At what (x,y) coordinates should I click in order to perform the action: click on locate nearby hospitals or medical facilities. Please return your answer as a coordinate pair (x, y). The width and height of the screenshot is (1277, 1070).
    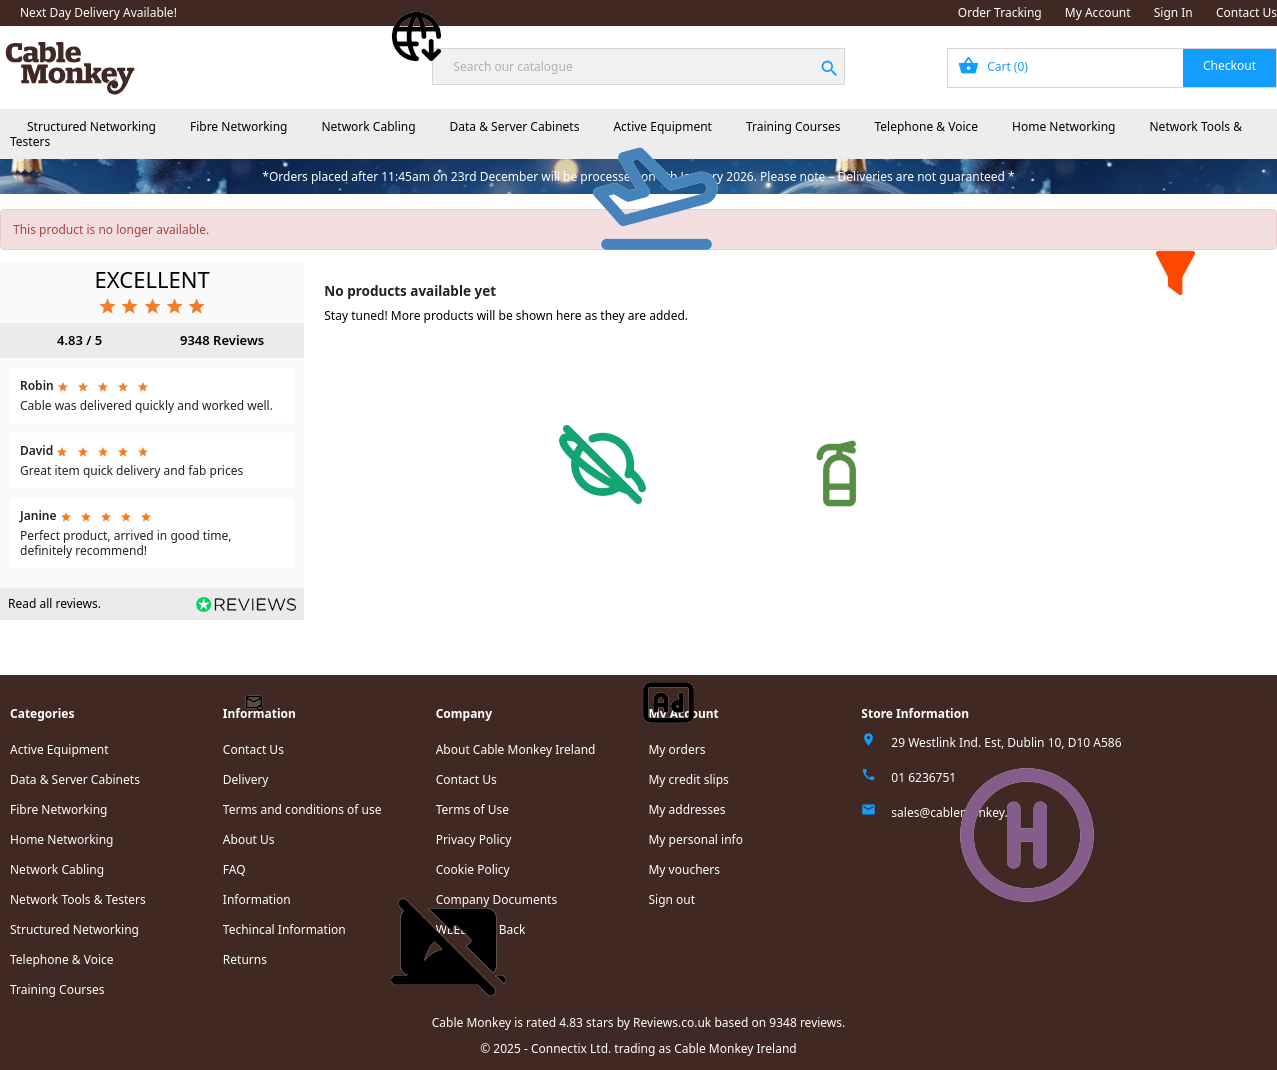
    Looking at the image, I should click on (1027, 835).